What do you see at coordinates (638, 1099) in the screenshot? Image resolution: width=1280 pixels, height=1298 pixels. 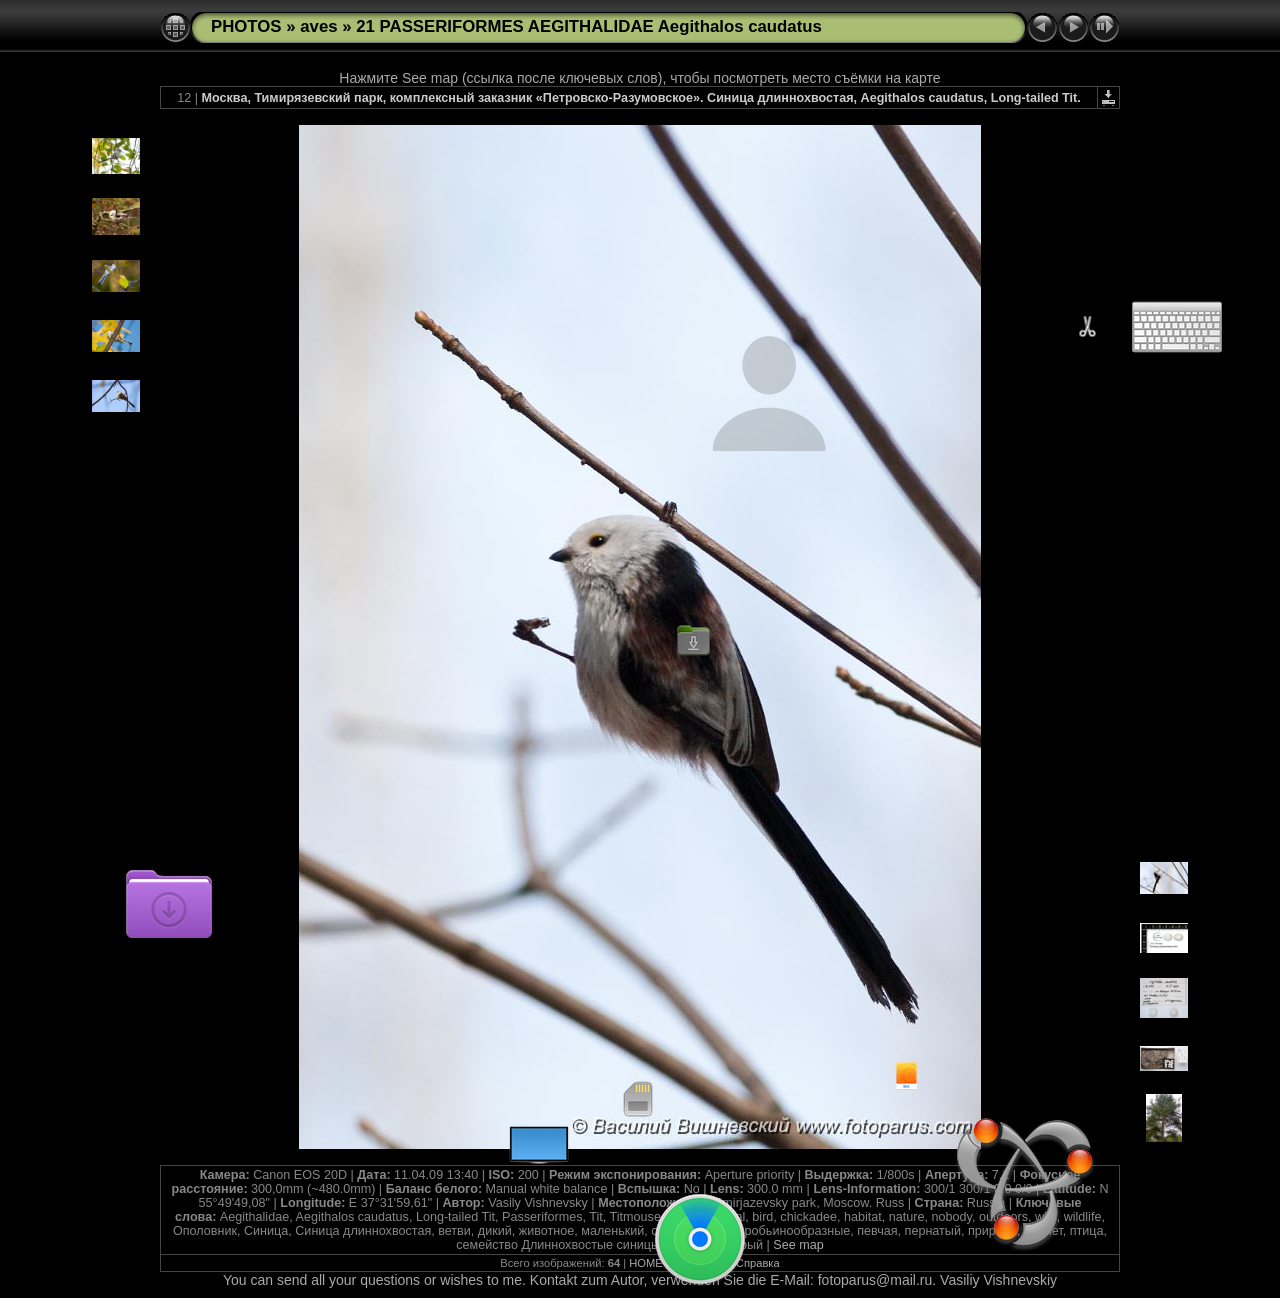 I see `indicates a connected USB flash drive or removable storage` at bounding box center [638, 1099].